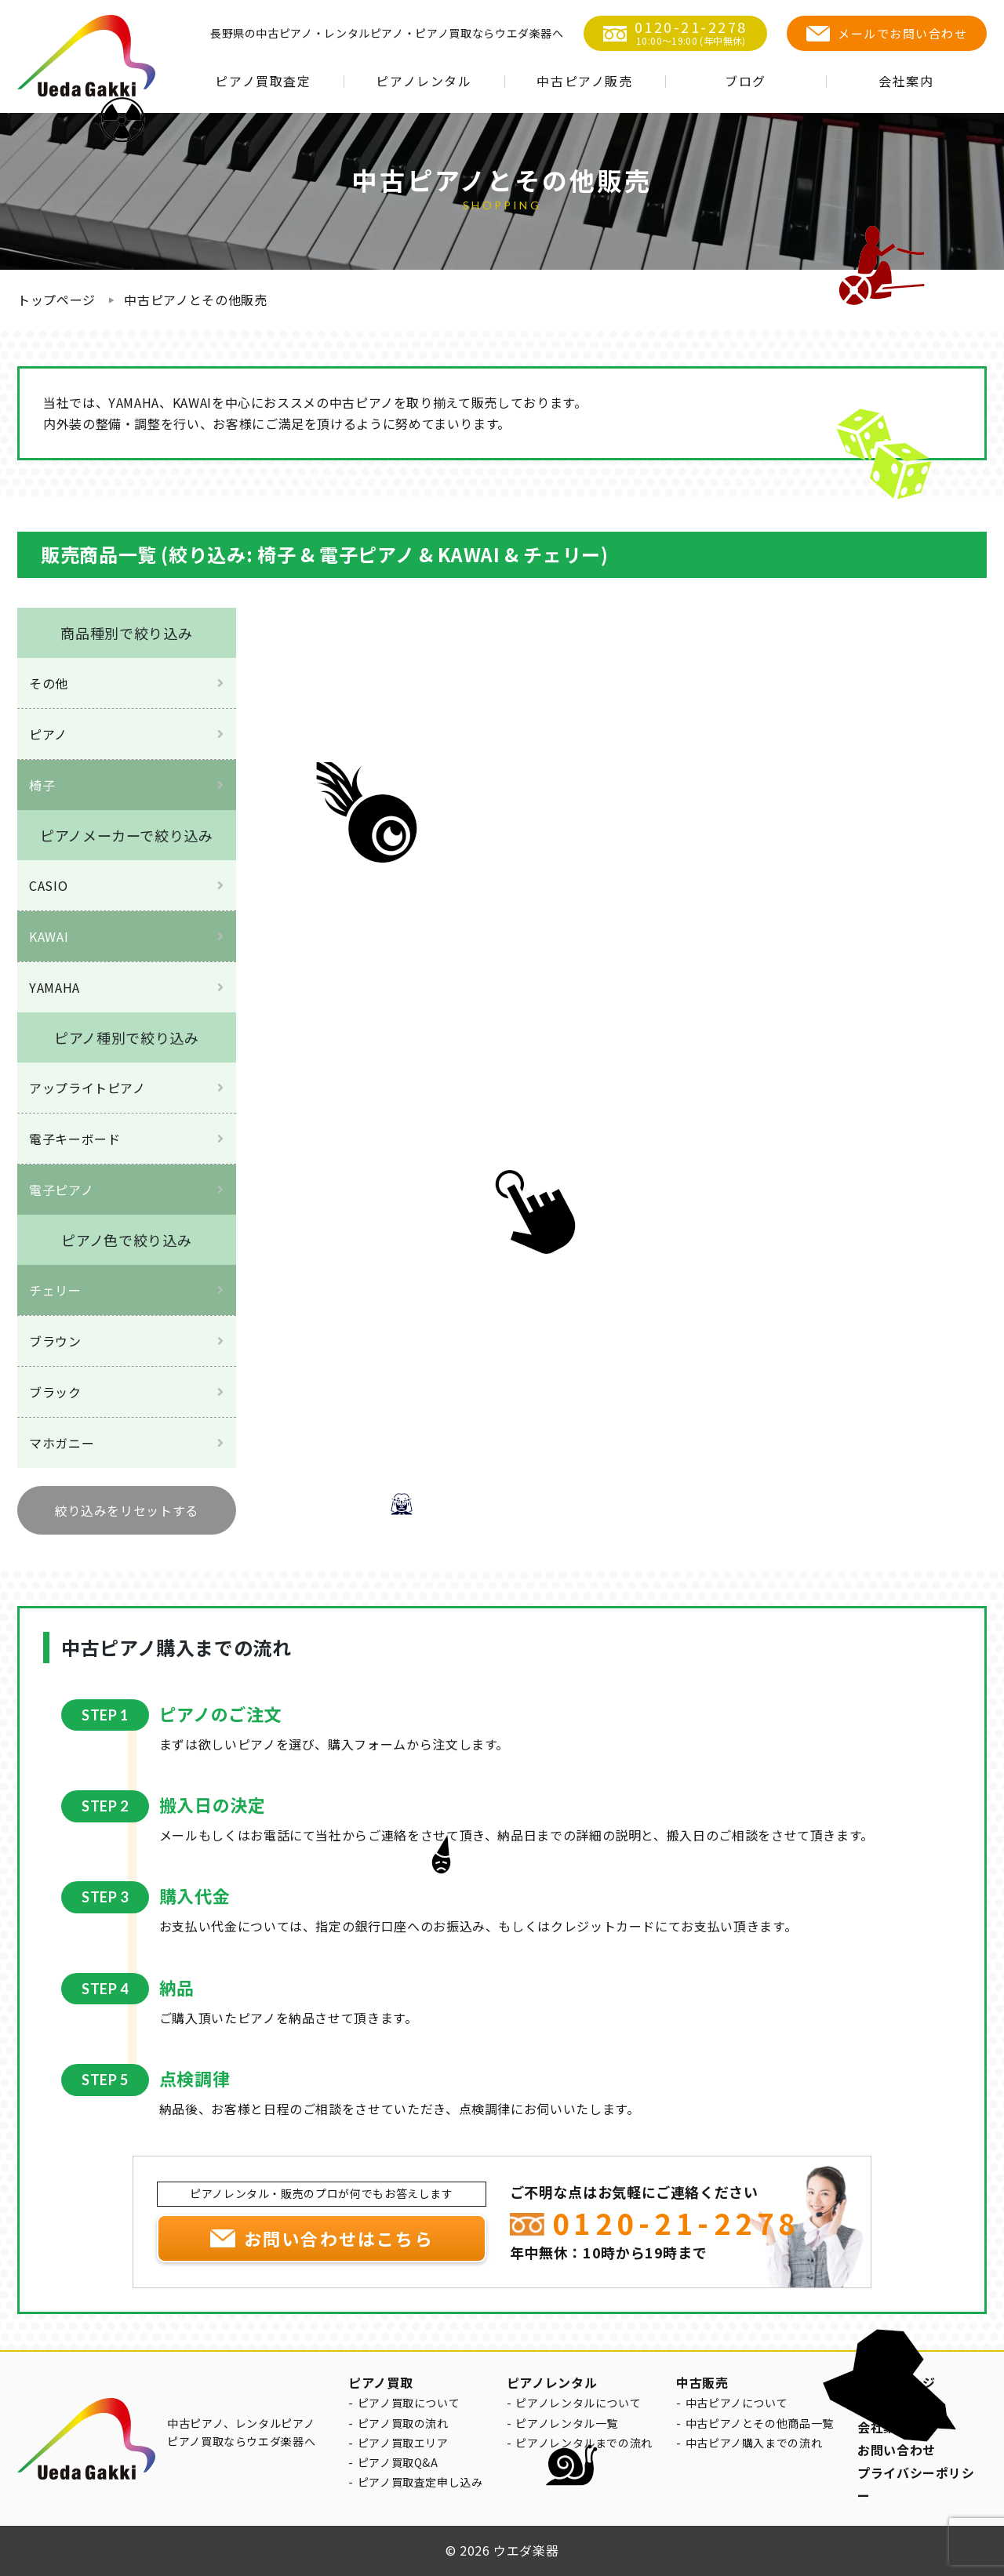 The height and width of the screenshot is (2576, 1004). What do you see at coordinates (366, 812) in the screenshot?
I see `indicates a status effect like curse or blindness in a game` at bounding box center [366, 812].